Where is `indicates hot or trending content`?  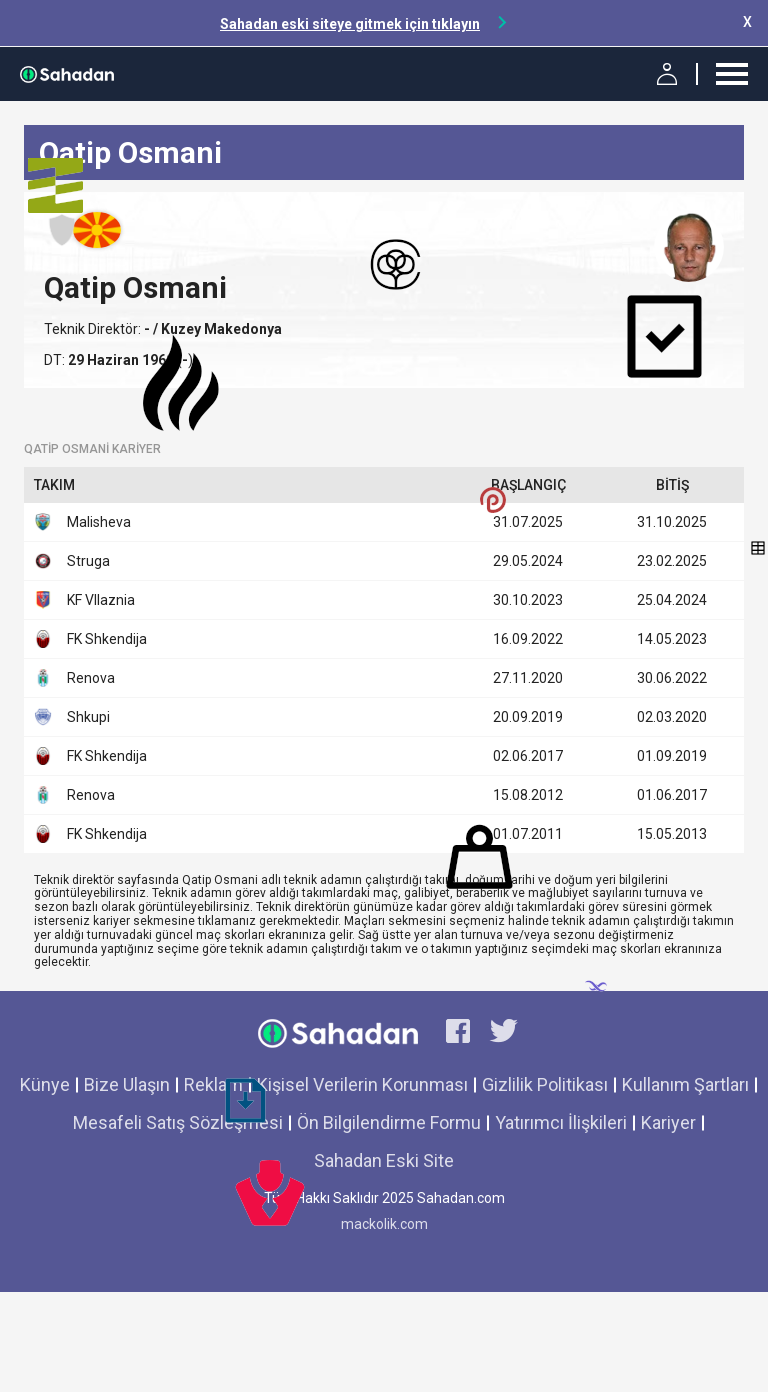 indicates hot or trending content is located at coordinates (182, 385).